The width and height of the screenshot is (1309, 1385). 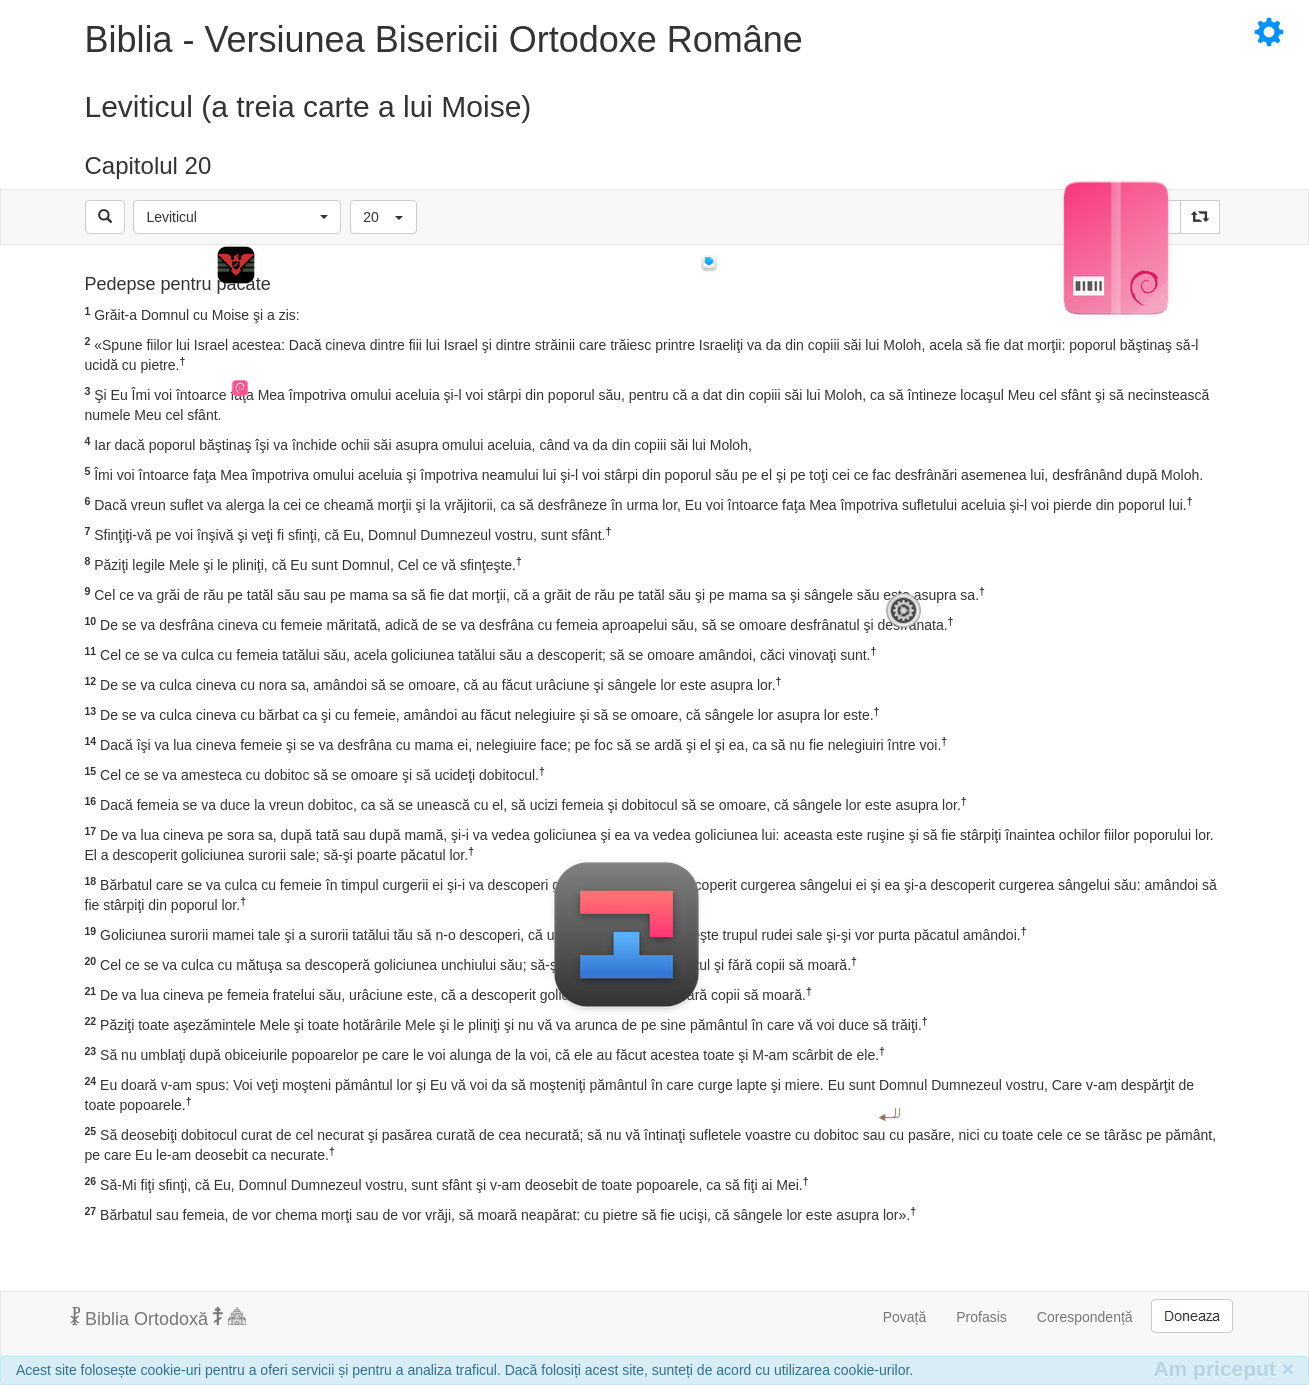 I want to click on reply to all recipients of an email, so click(x=889, y=1113).